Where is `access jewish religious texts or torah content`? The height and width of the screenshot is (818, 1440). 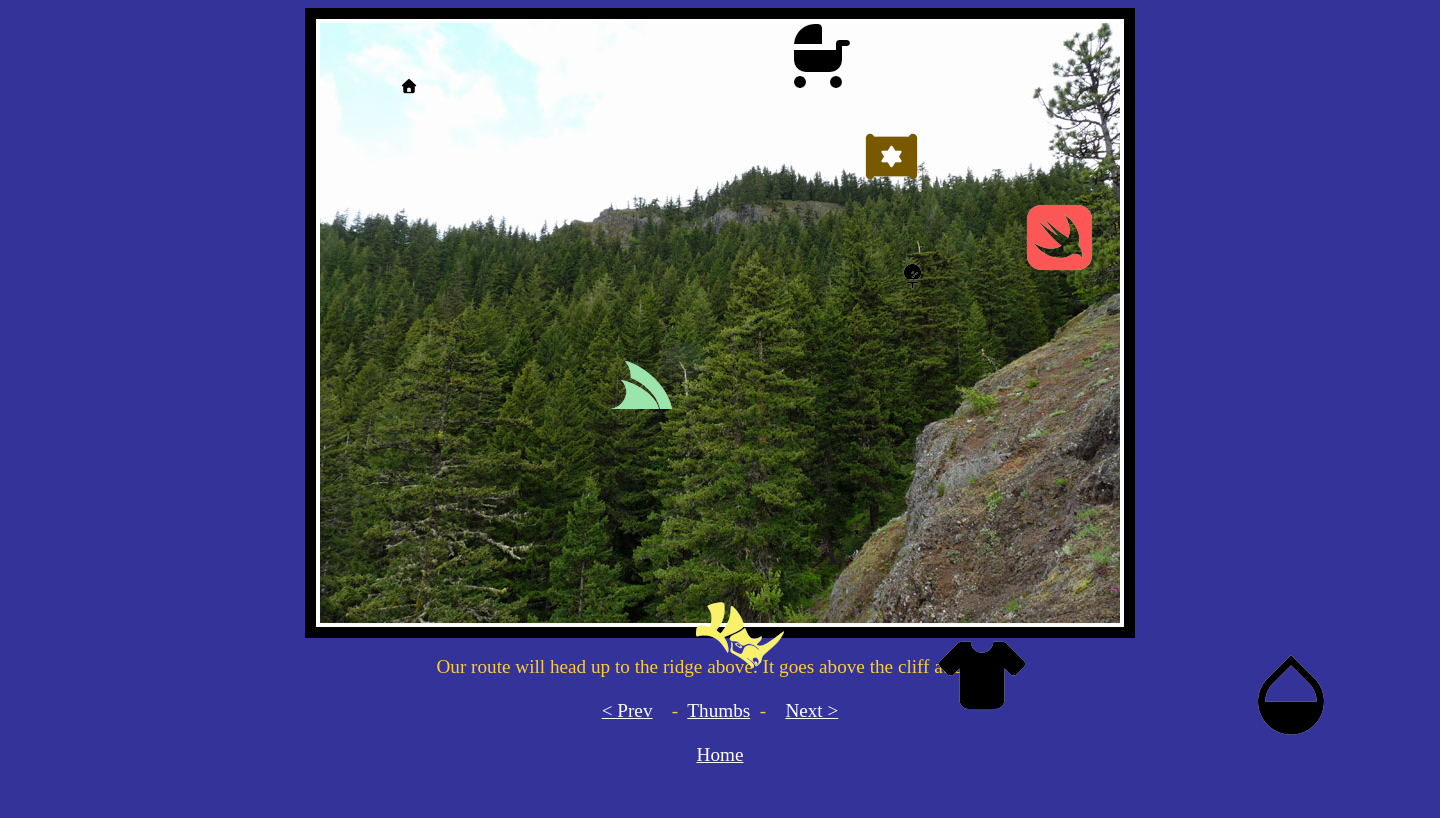
access jewish religious texts or torah content is located at coordinates (891, 156).